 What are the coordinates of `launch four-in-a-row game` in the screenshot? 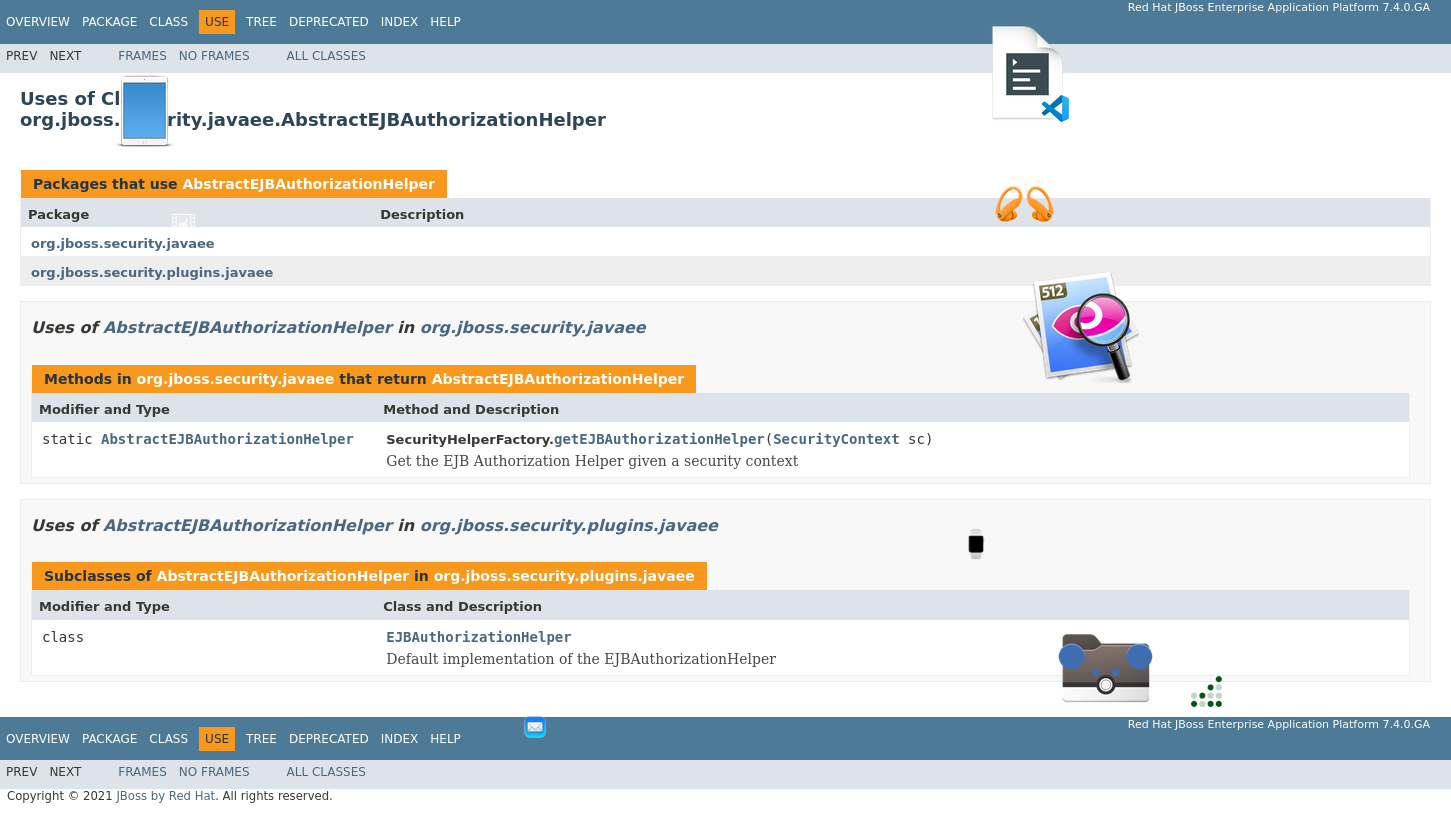 It's located at (1207, 690).